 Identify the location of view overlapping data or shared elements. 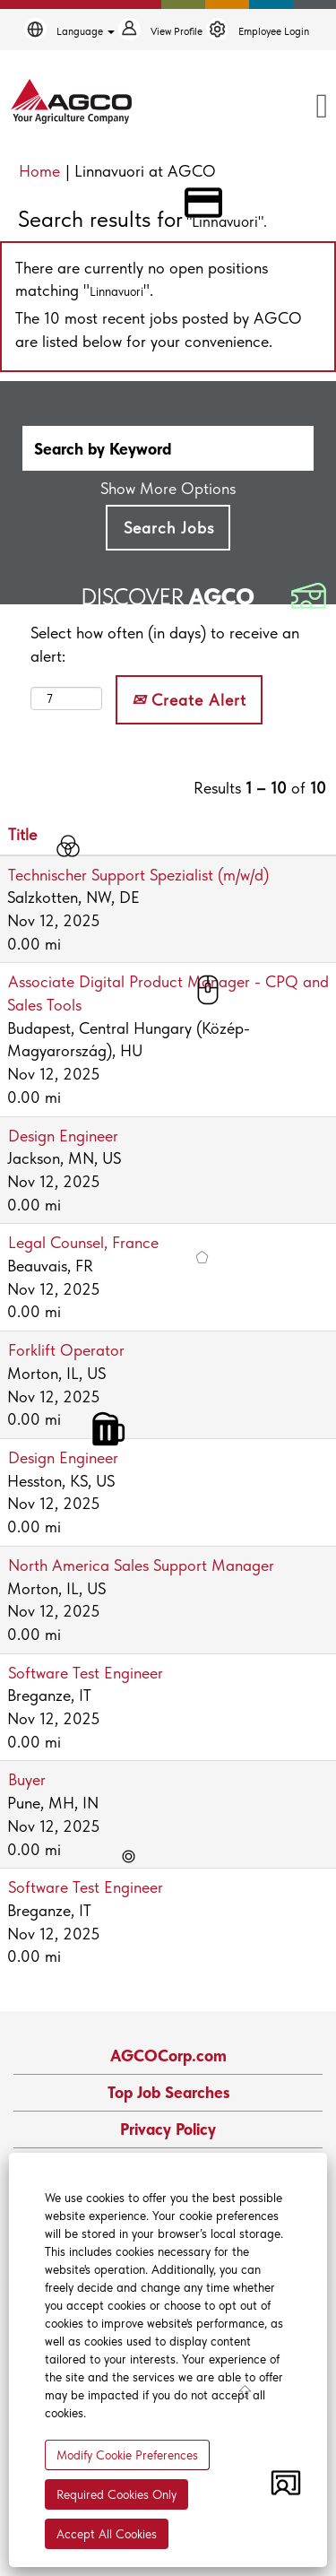
(68, 846).